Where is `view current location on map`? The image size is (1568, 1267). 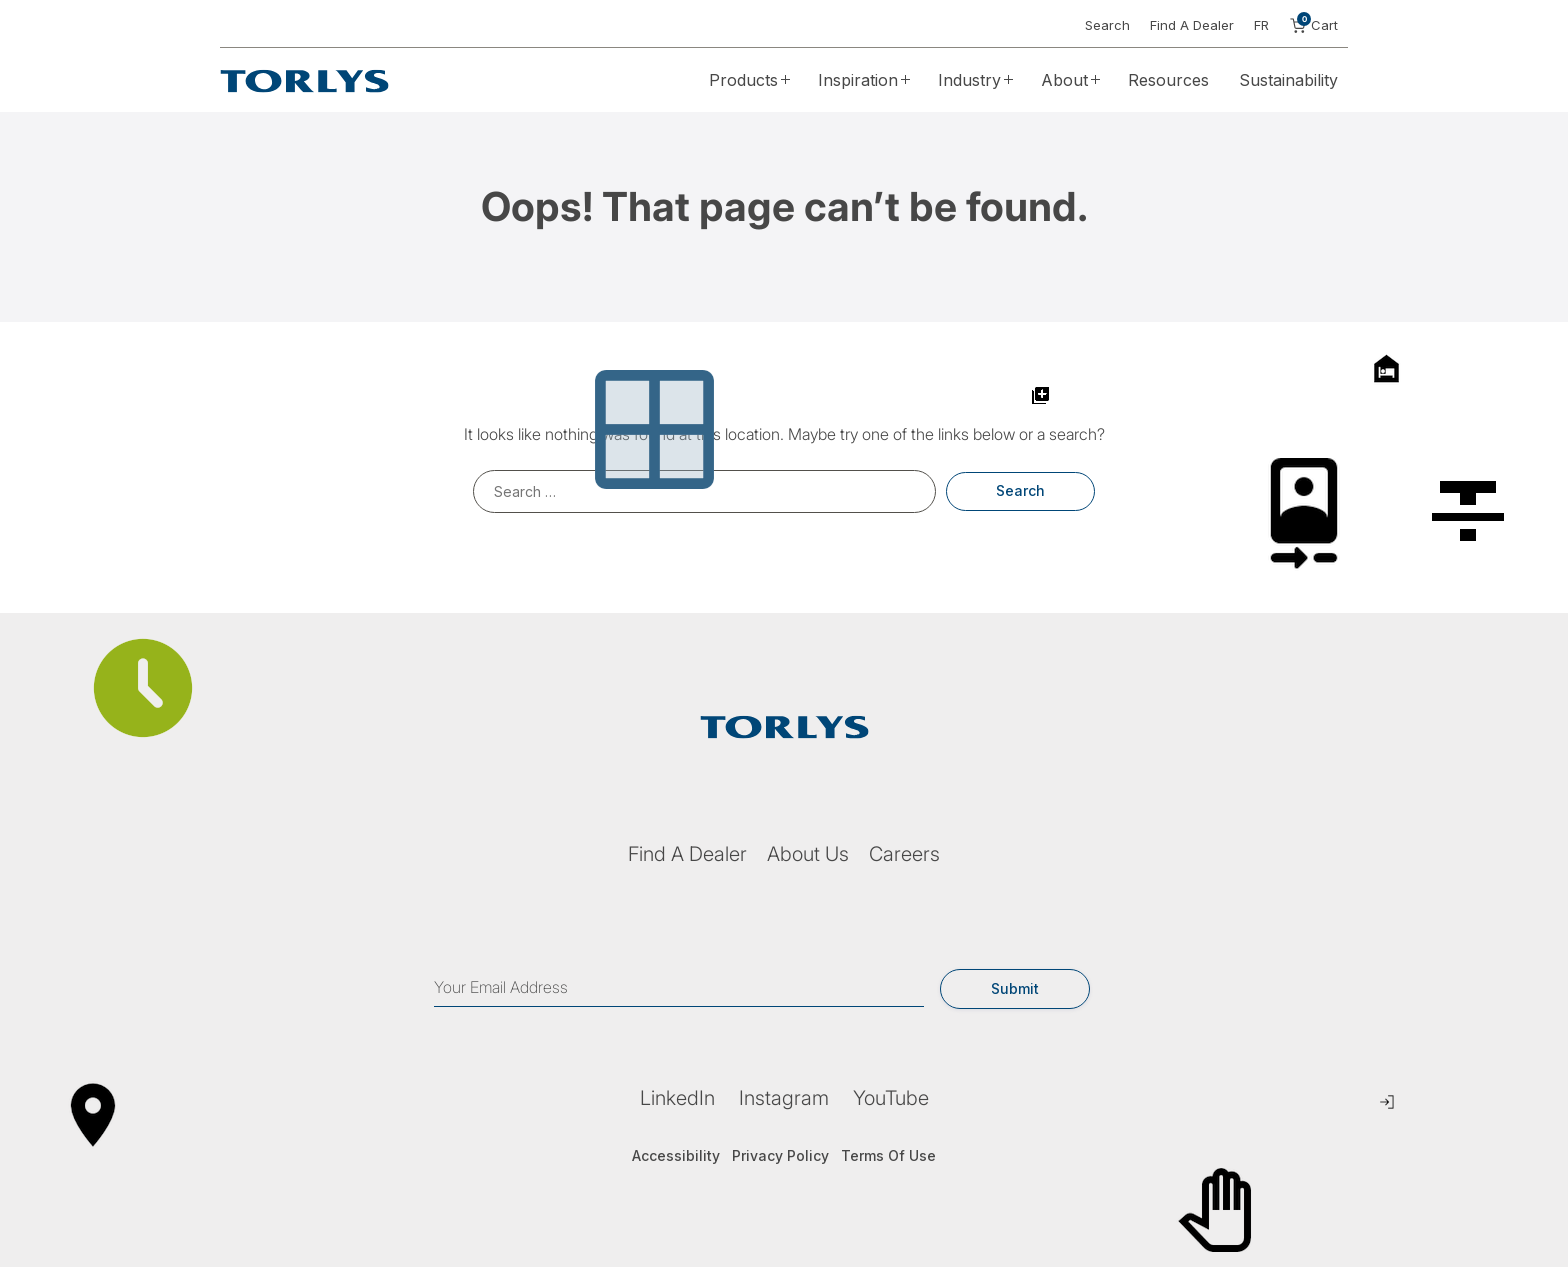 view current location on map is located at coordinates (93, 1115).